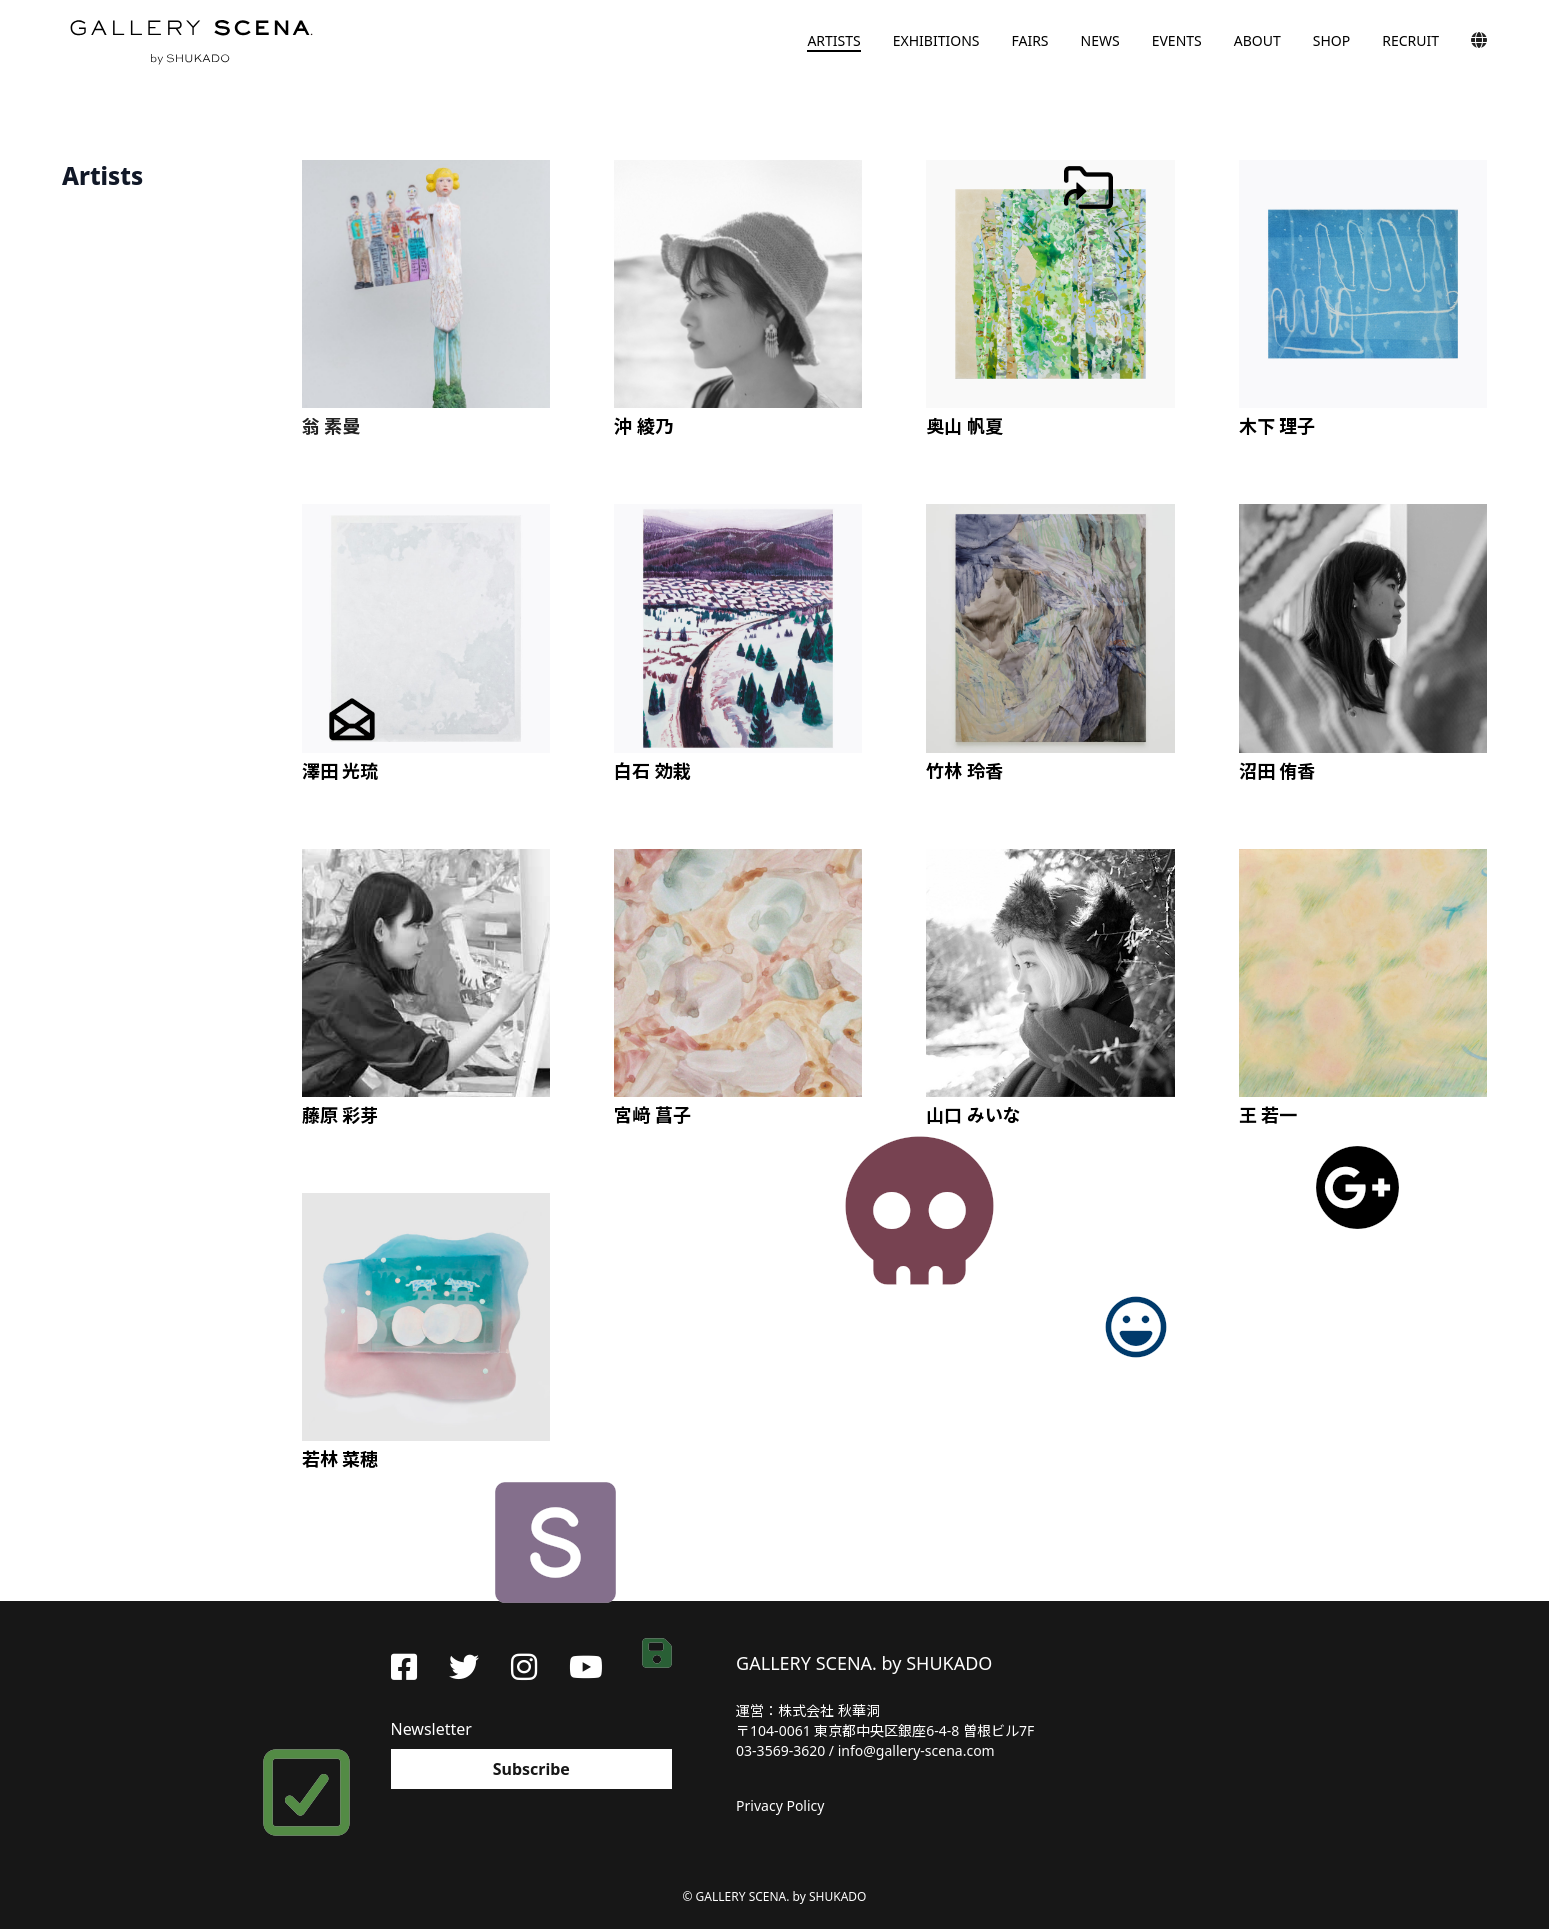 The height and width of the screenshot is (1929, 1549). Describe the element at coordinates (919, 1210) in the screenshot. I see `indicates danger or fatal error` at that location.